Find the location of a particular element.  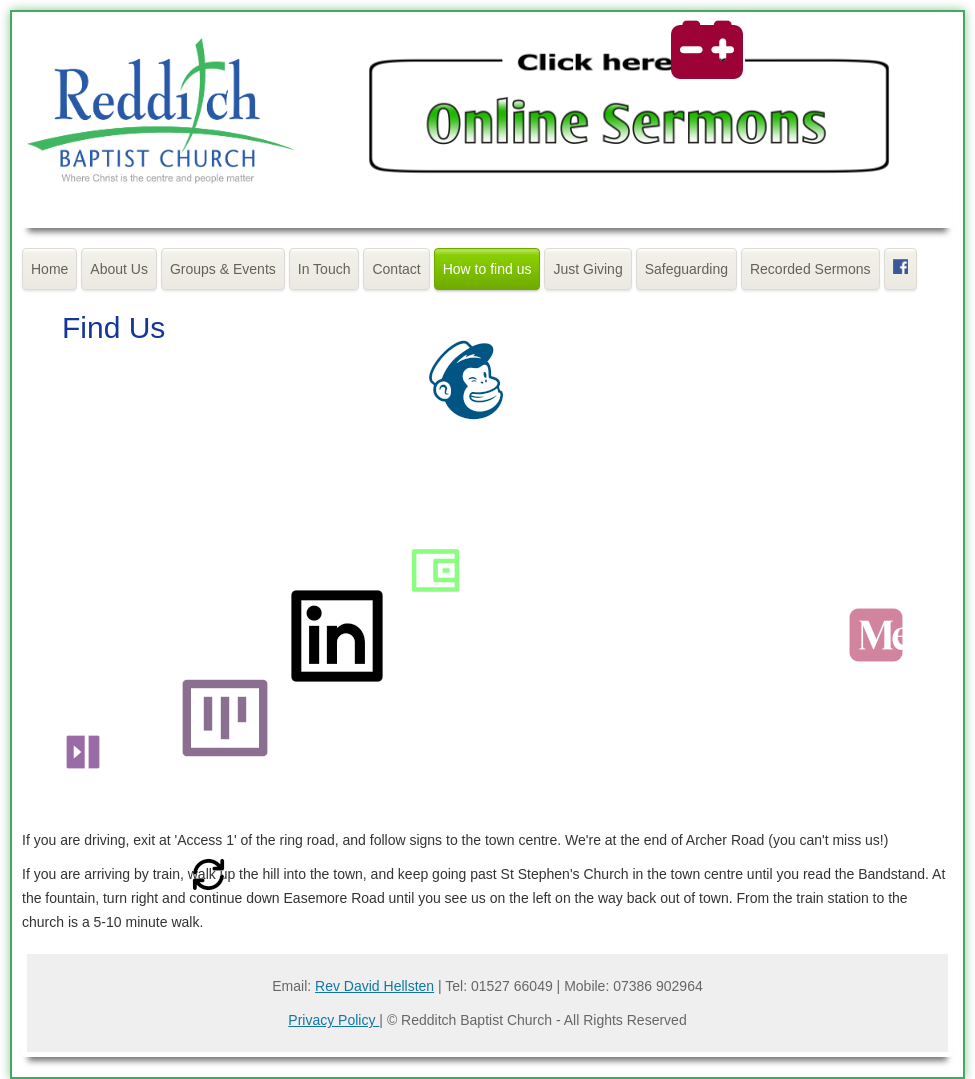

open LinkedIn profile or page is located at coordinates (337, 636).